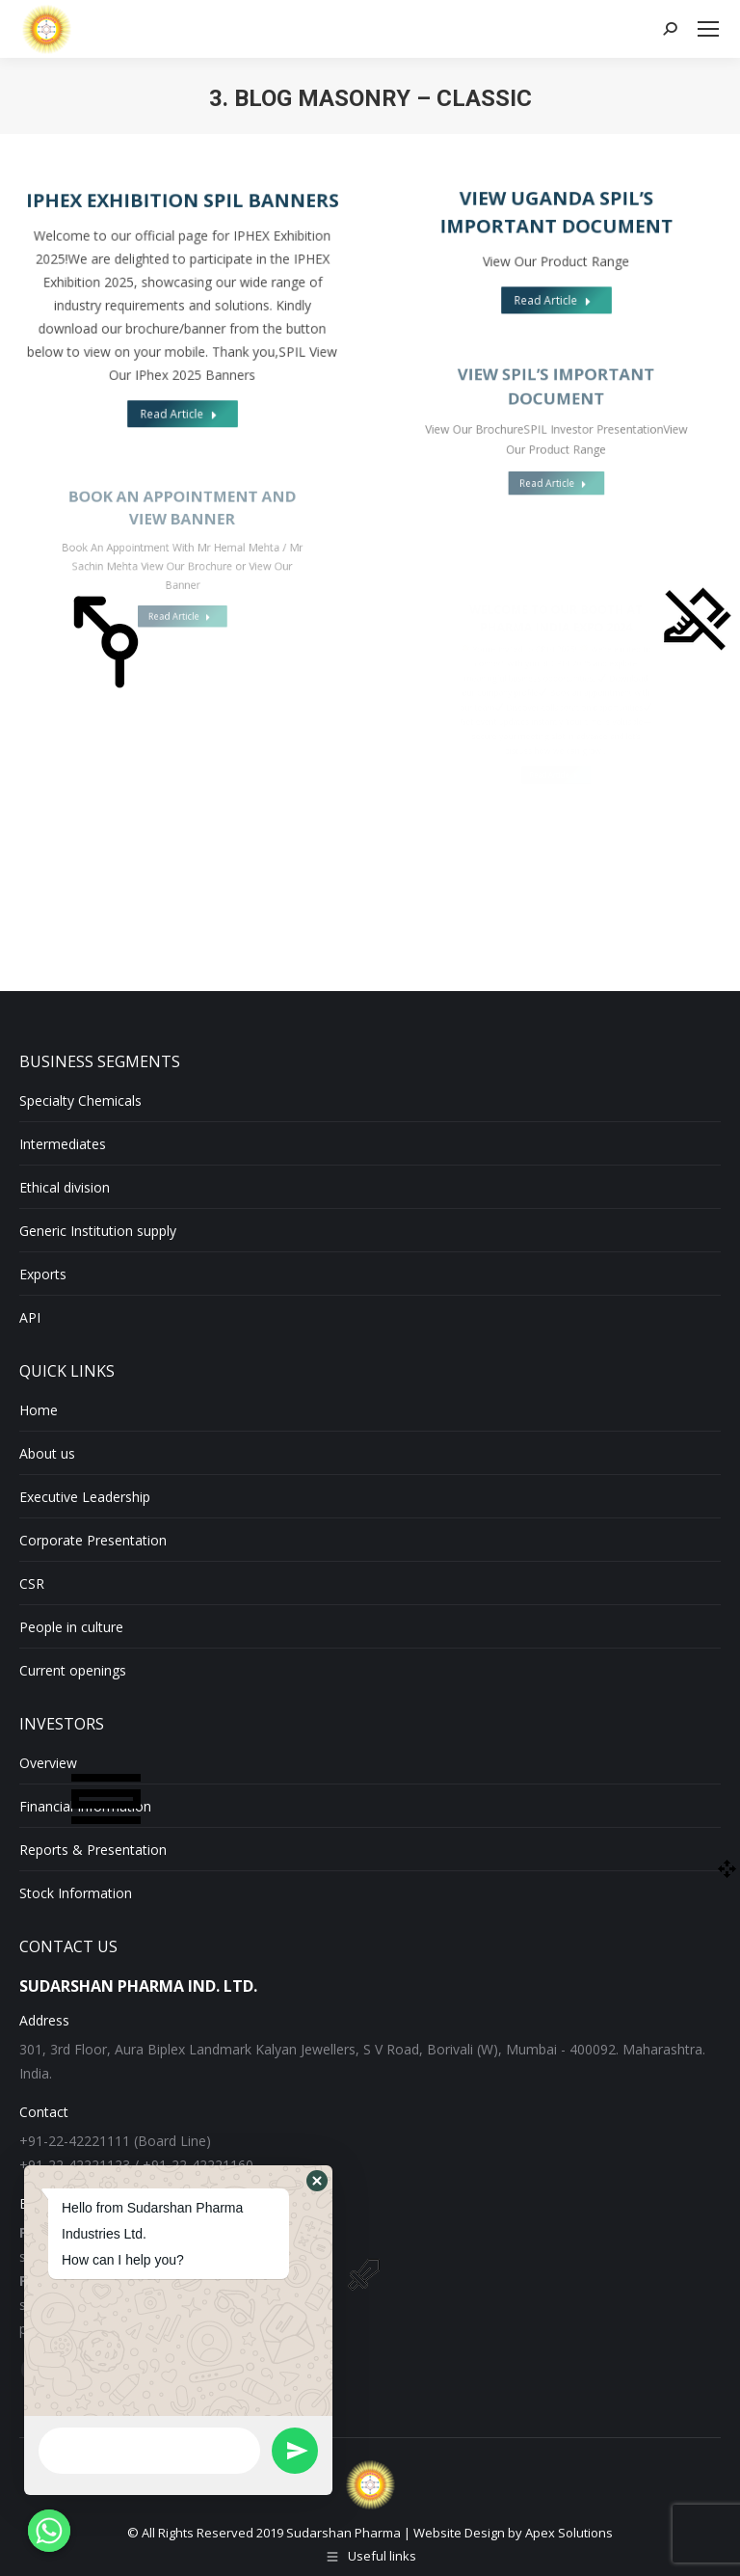 The image size is (740, 2576). I want to click on do not step on this surface, so click(698, 618).